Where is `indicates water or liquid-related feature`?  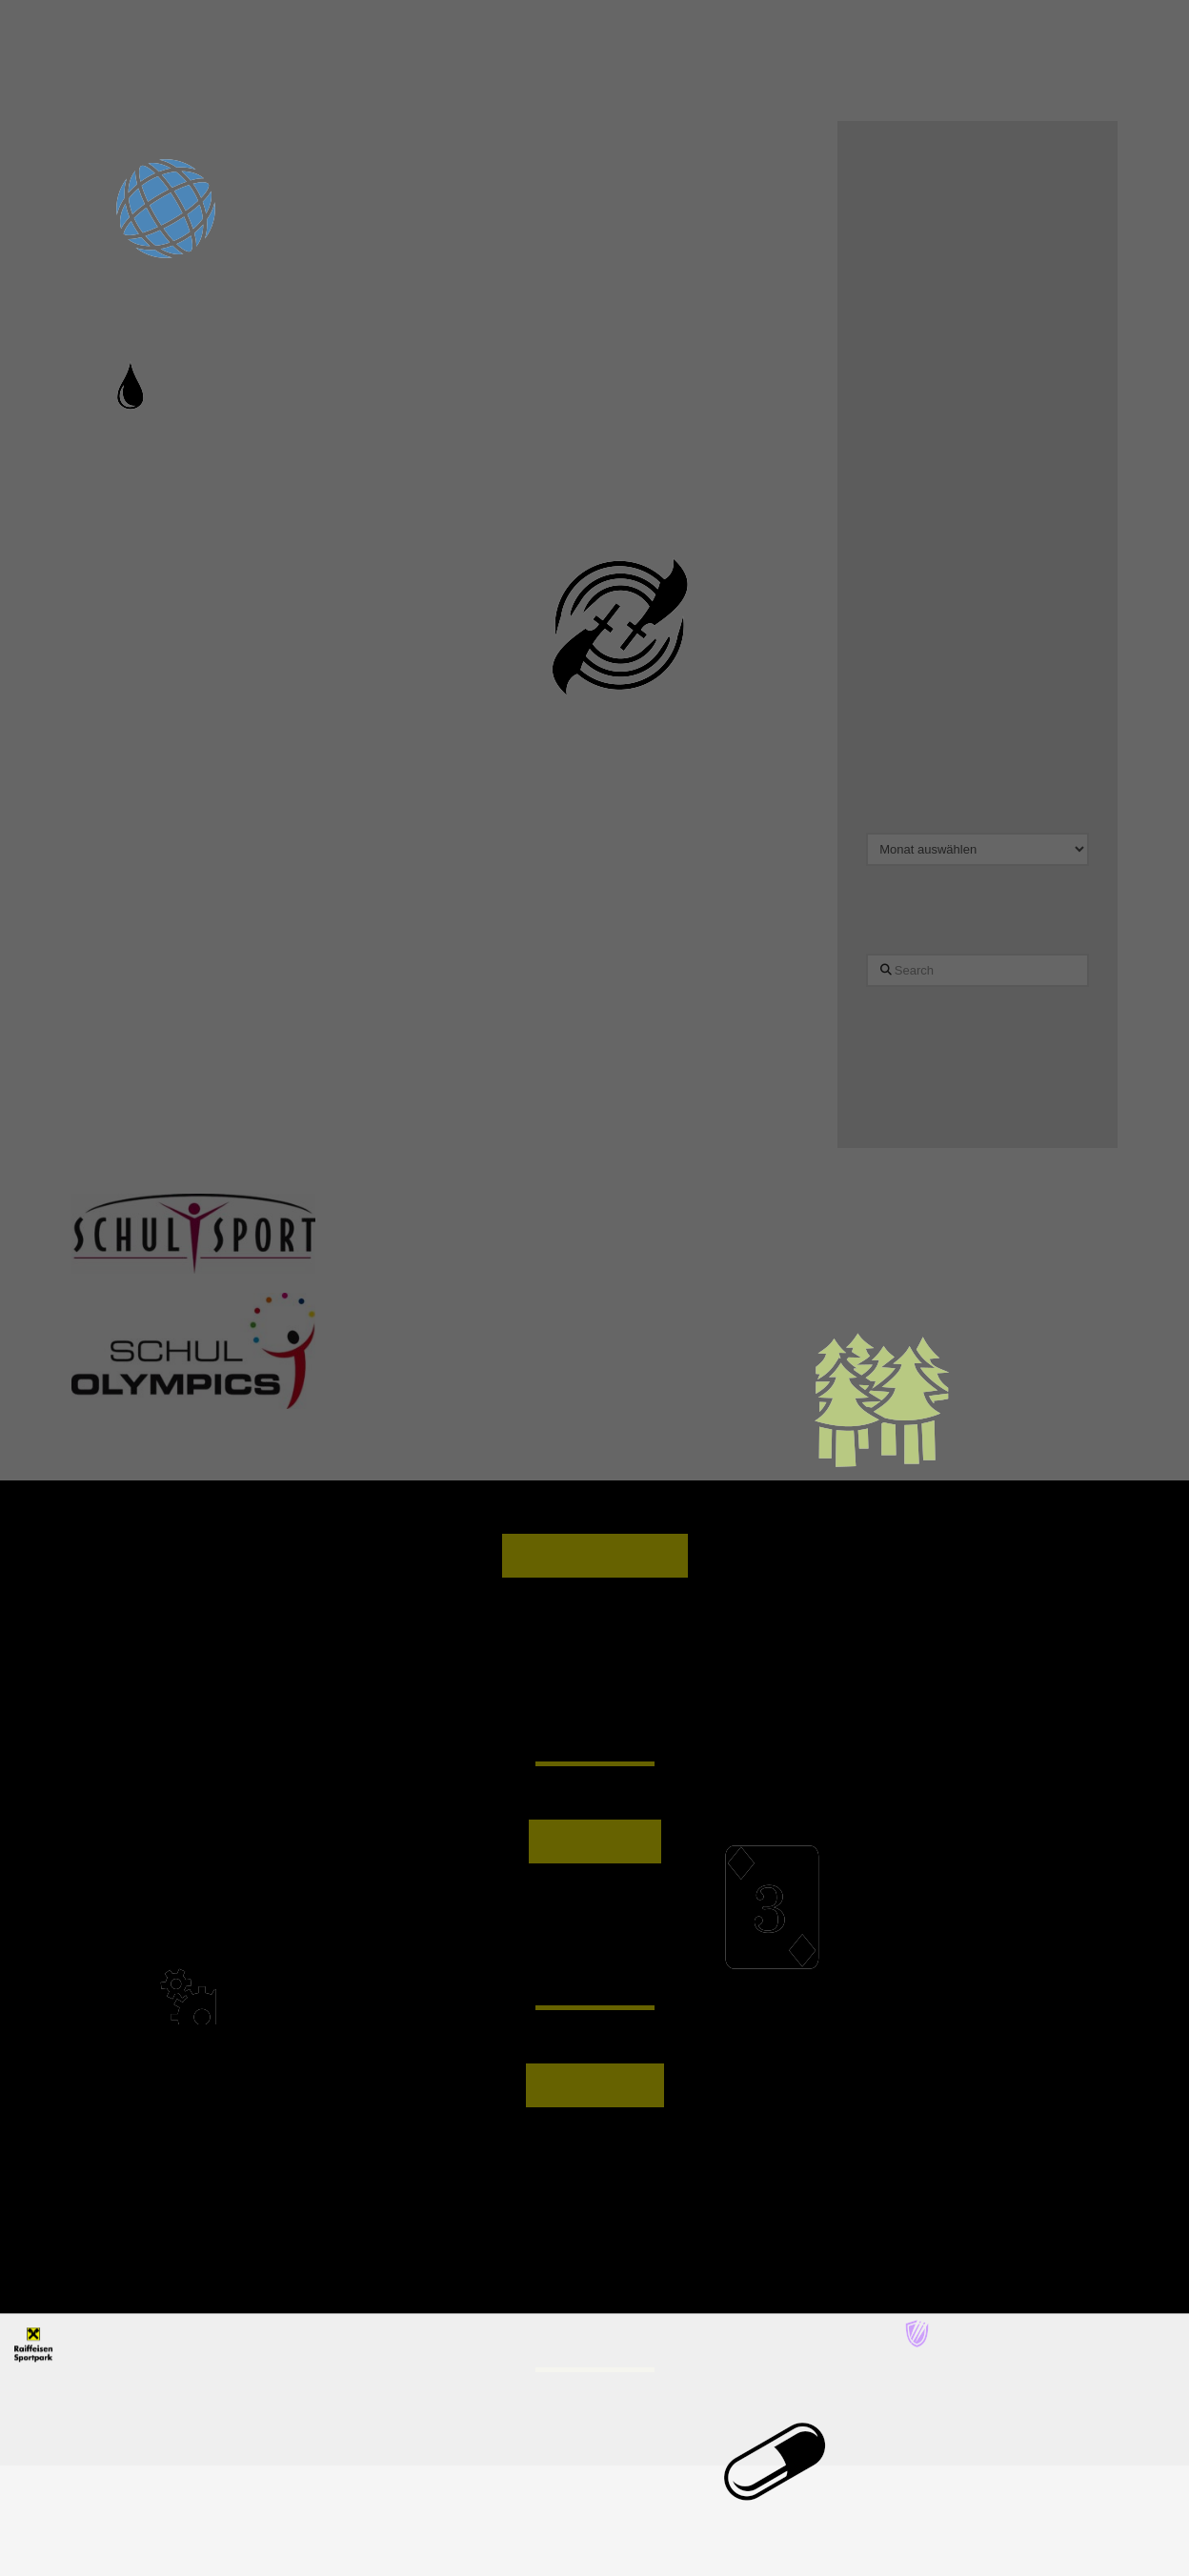 indicates water or liquid-related feature is located at coordinates (130, 385).